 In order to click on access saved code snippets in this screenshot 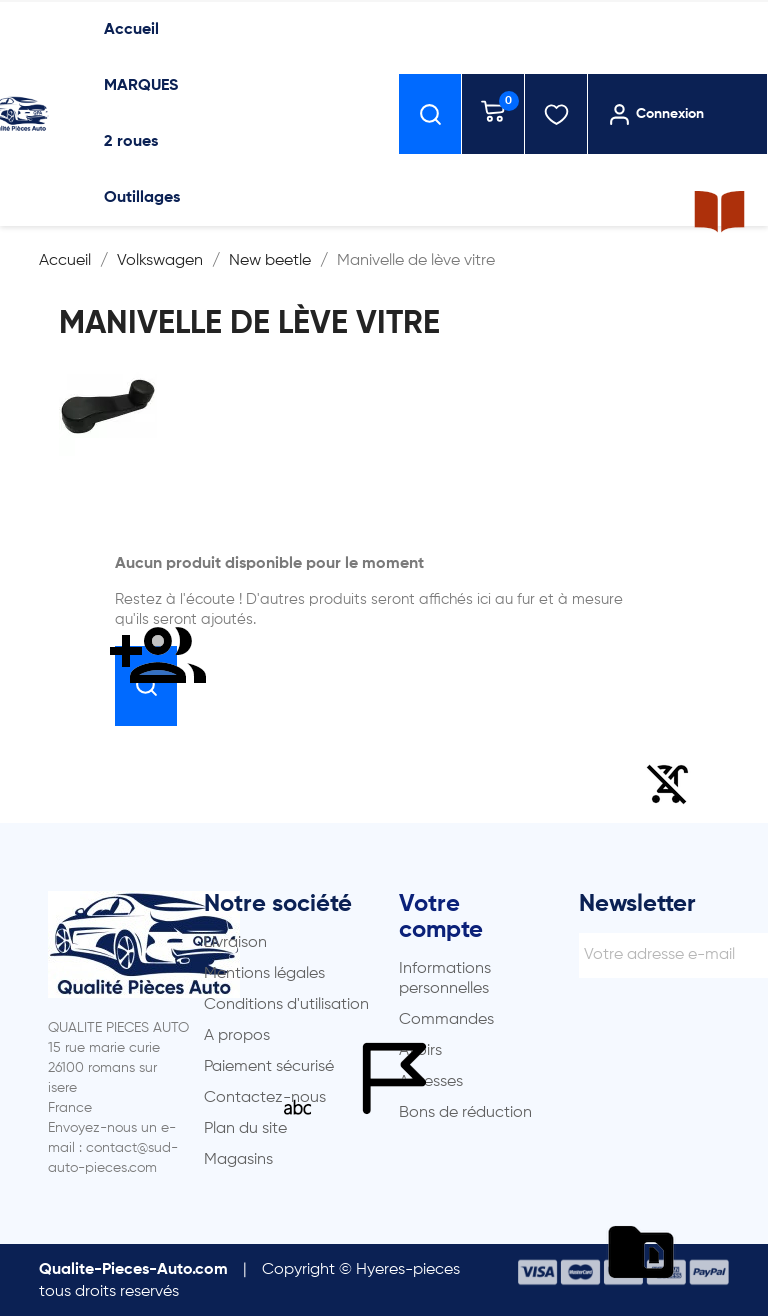, I will do `click(641, 1252)`.